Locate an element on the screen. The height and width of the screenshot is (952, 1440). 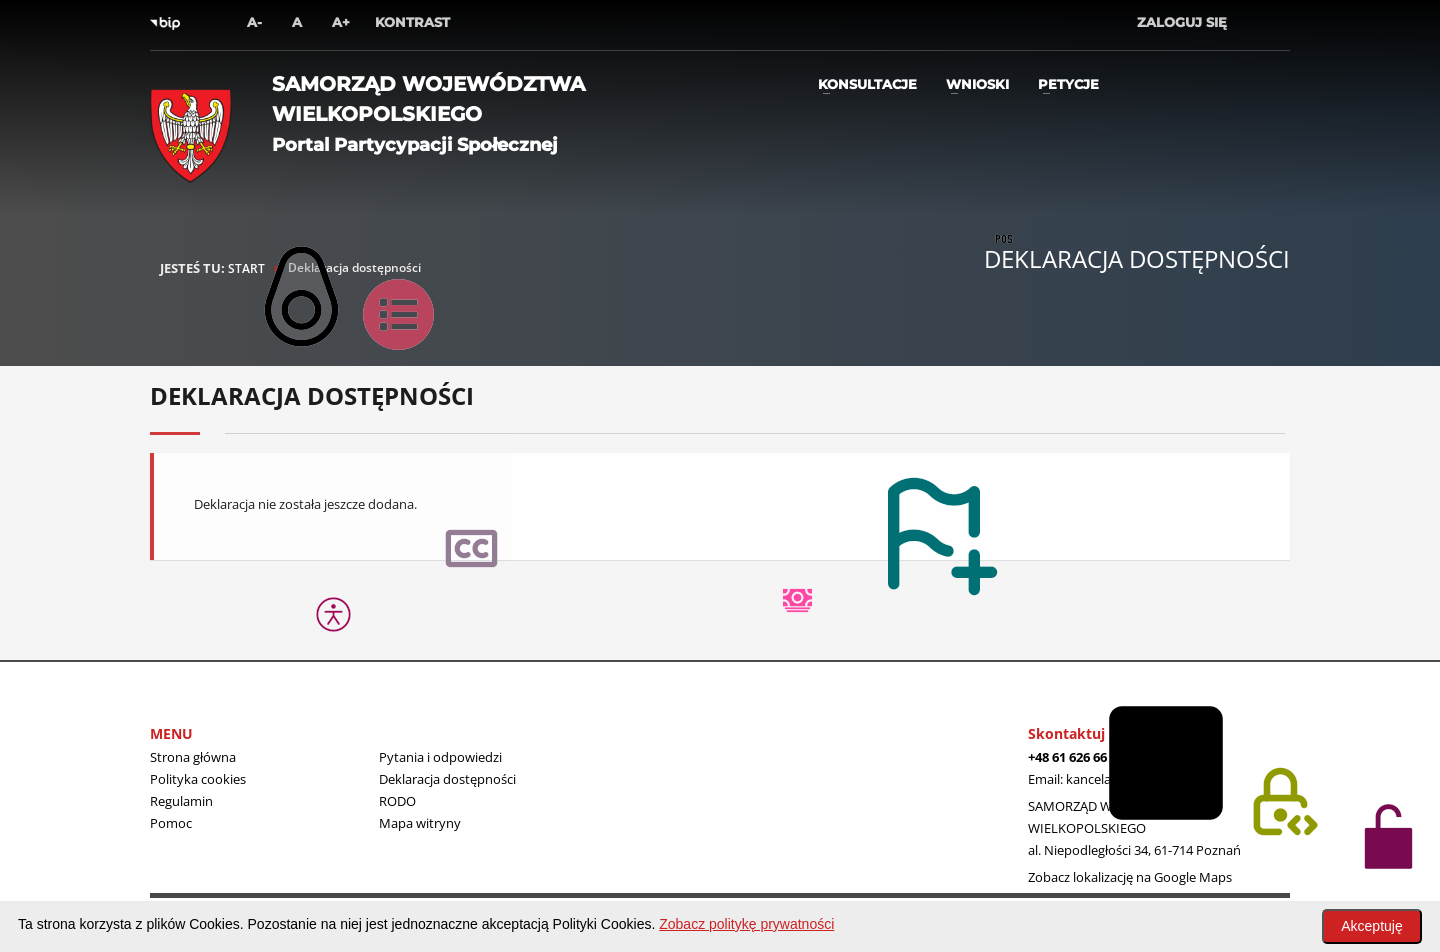
view user profile is located at coordinates (333, 614).